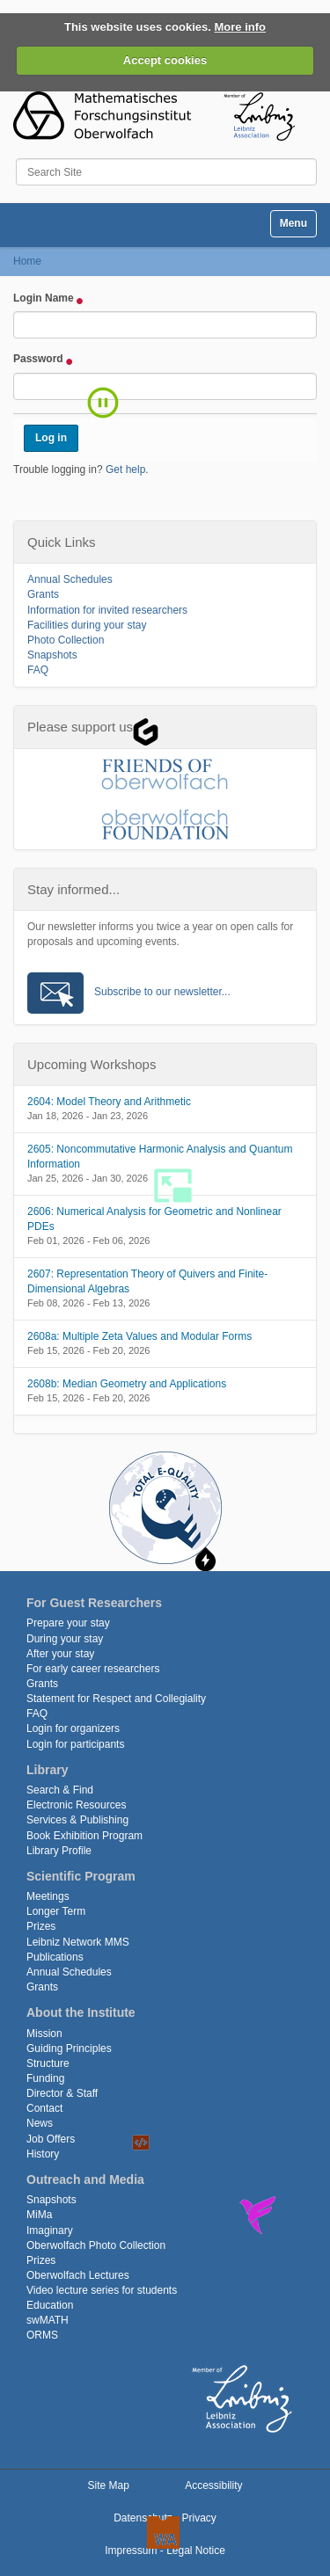  What do you see at coordinates (172, 1185) in the screenshot?
I see `exit picture-in-picture mode` at bounding box center [172, 1185].